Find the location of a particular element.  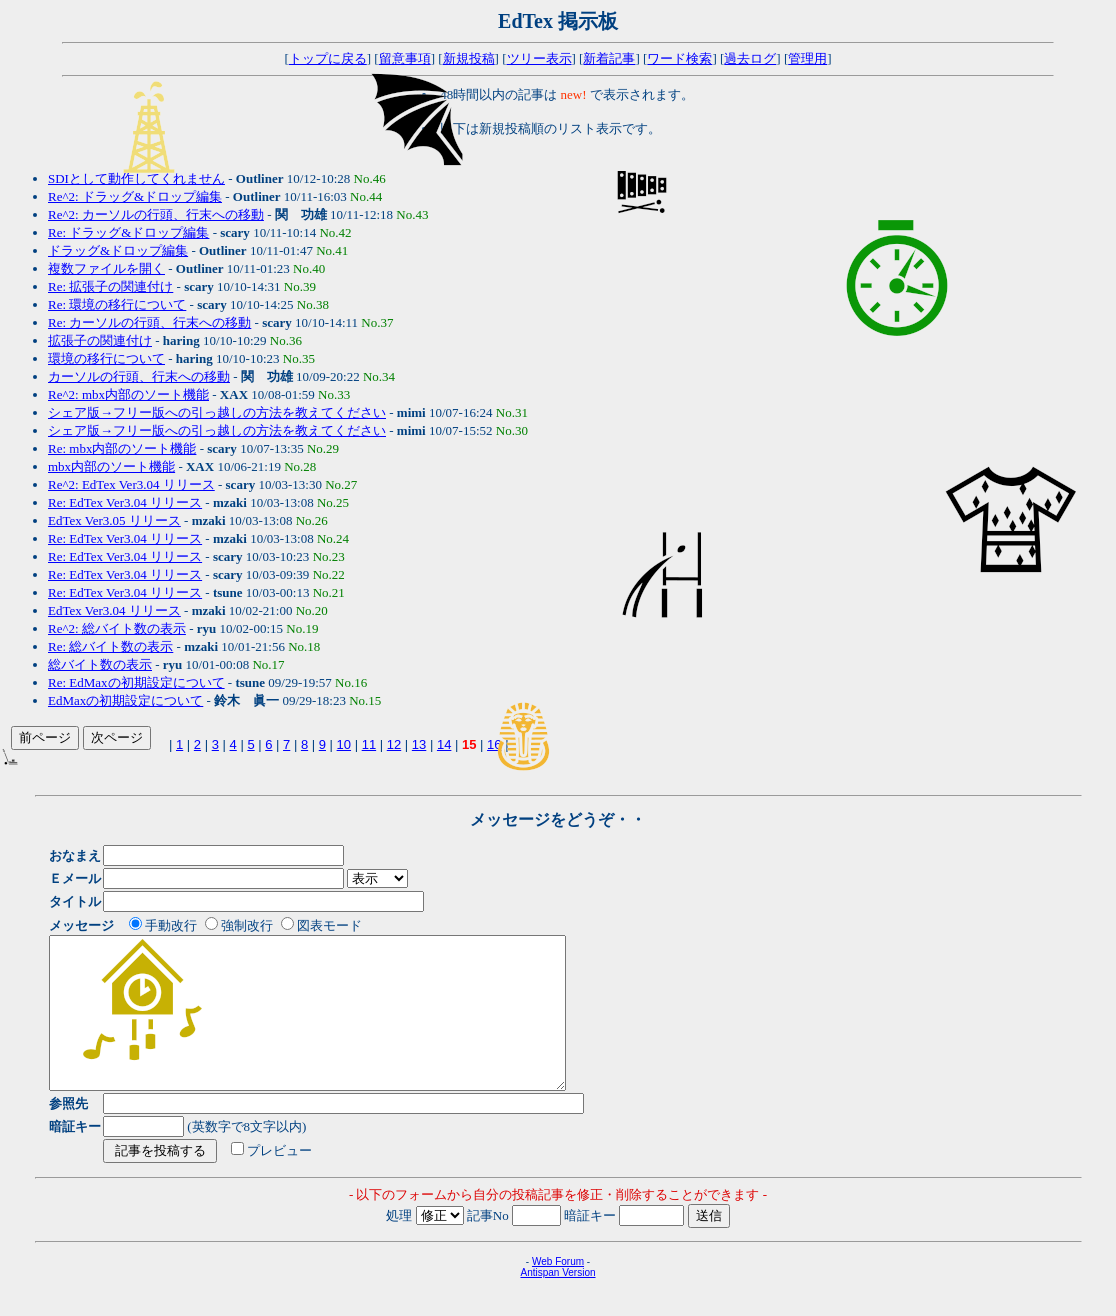

access floor cleaning or maintenance tools is located at coordinates (10, 756).